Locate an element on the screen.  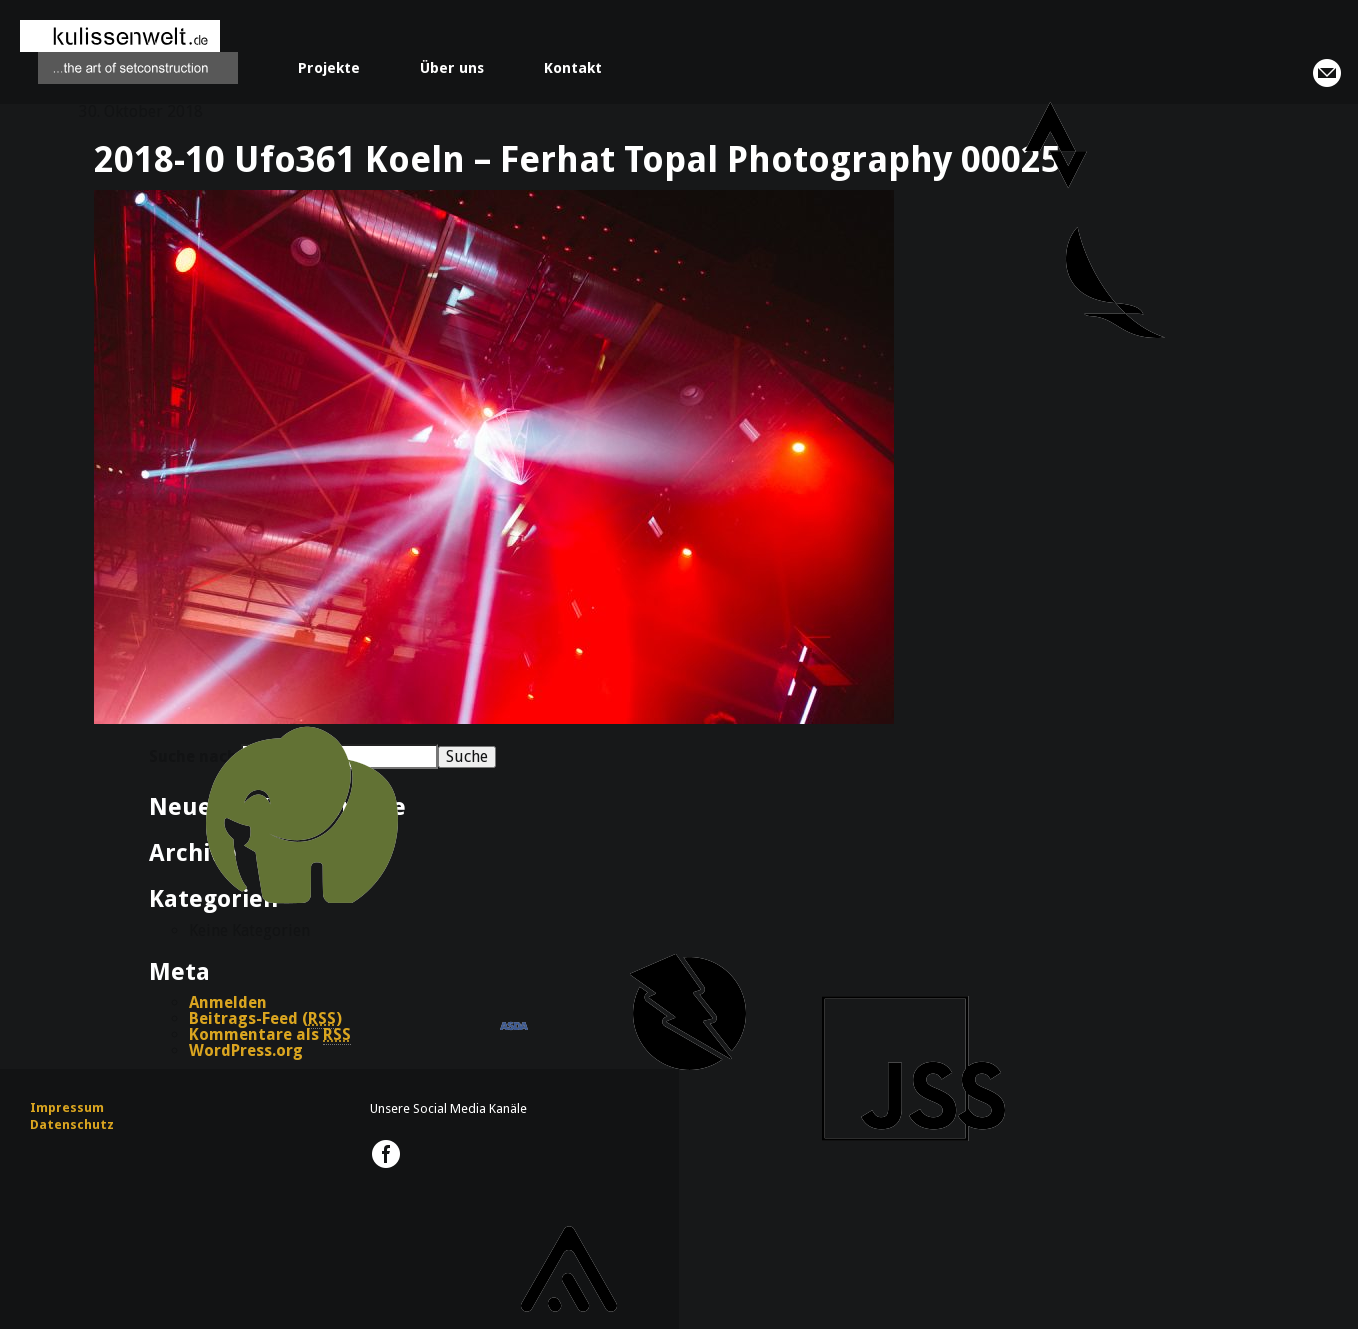
open laragon local development environment is located at coordinates (302, 815).